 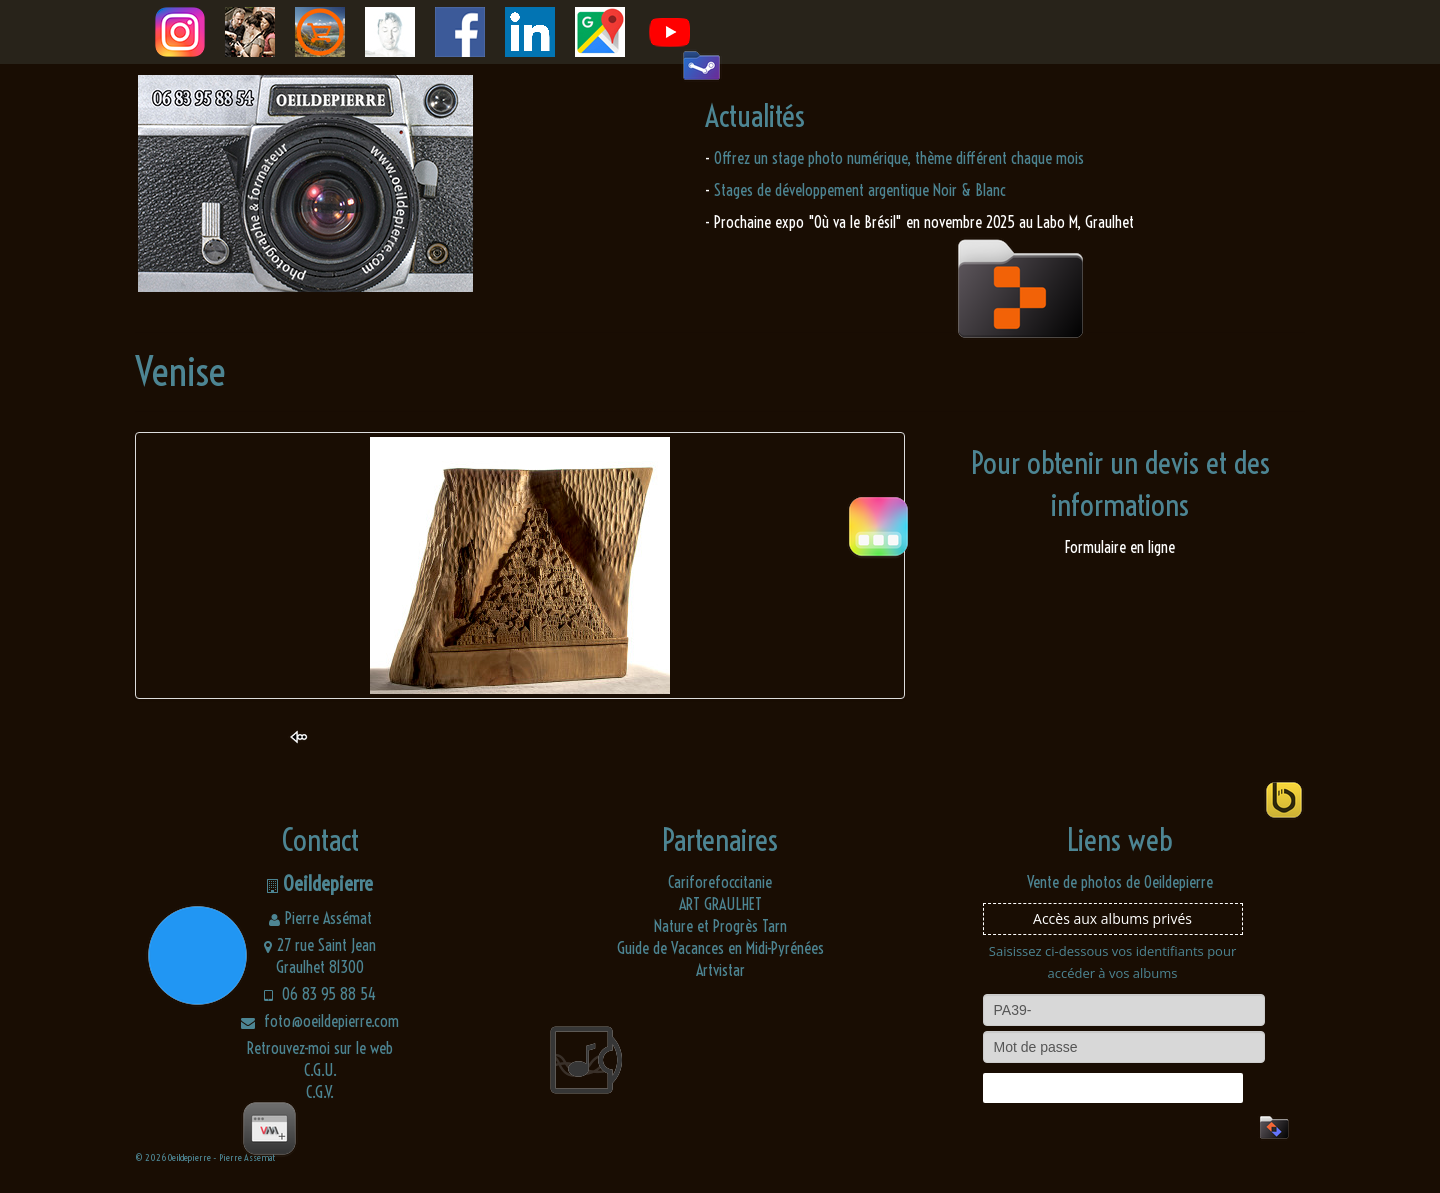 I want to click on open ktor project folder, so click(x=1274, y=1128).